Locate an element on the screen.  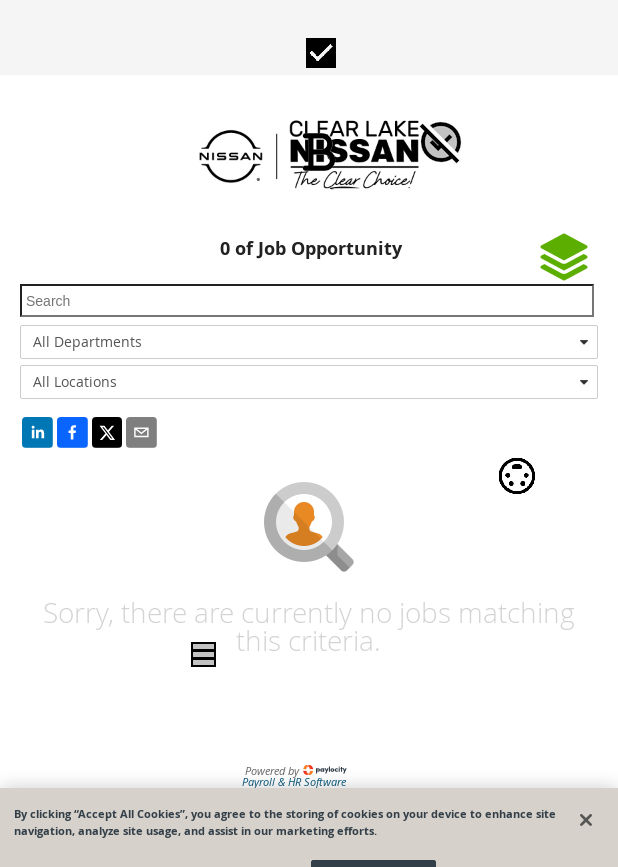
view layers or stacked content is located at coordinates (564, 257).